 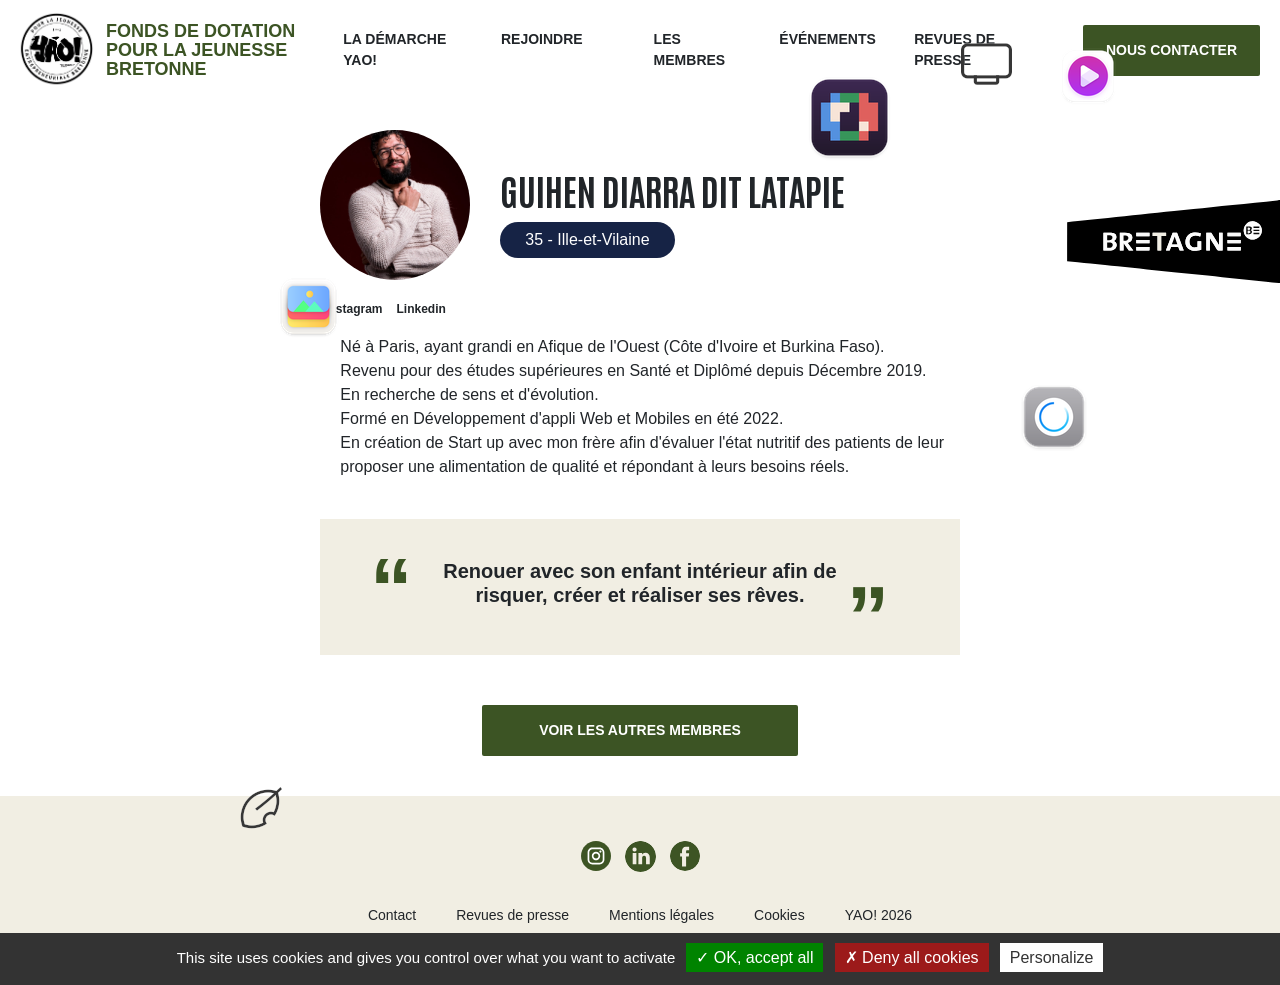 I want to click on open pixelorama pixel art editor, so click(x=849, y=117).